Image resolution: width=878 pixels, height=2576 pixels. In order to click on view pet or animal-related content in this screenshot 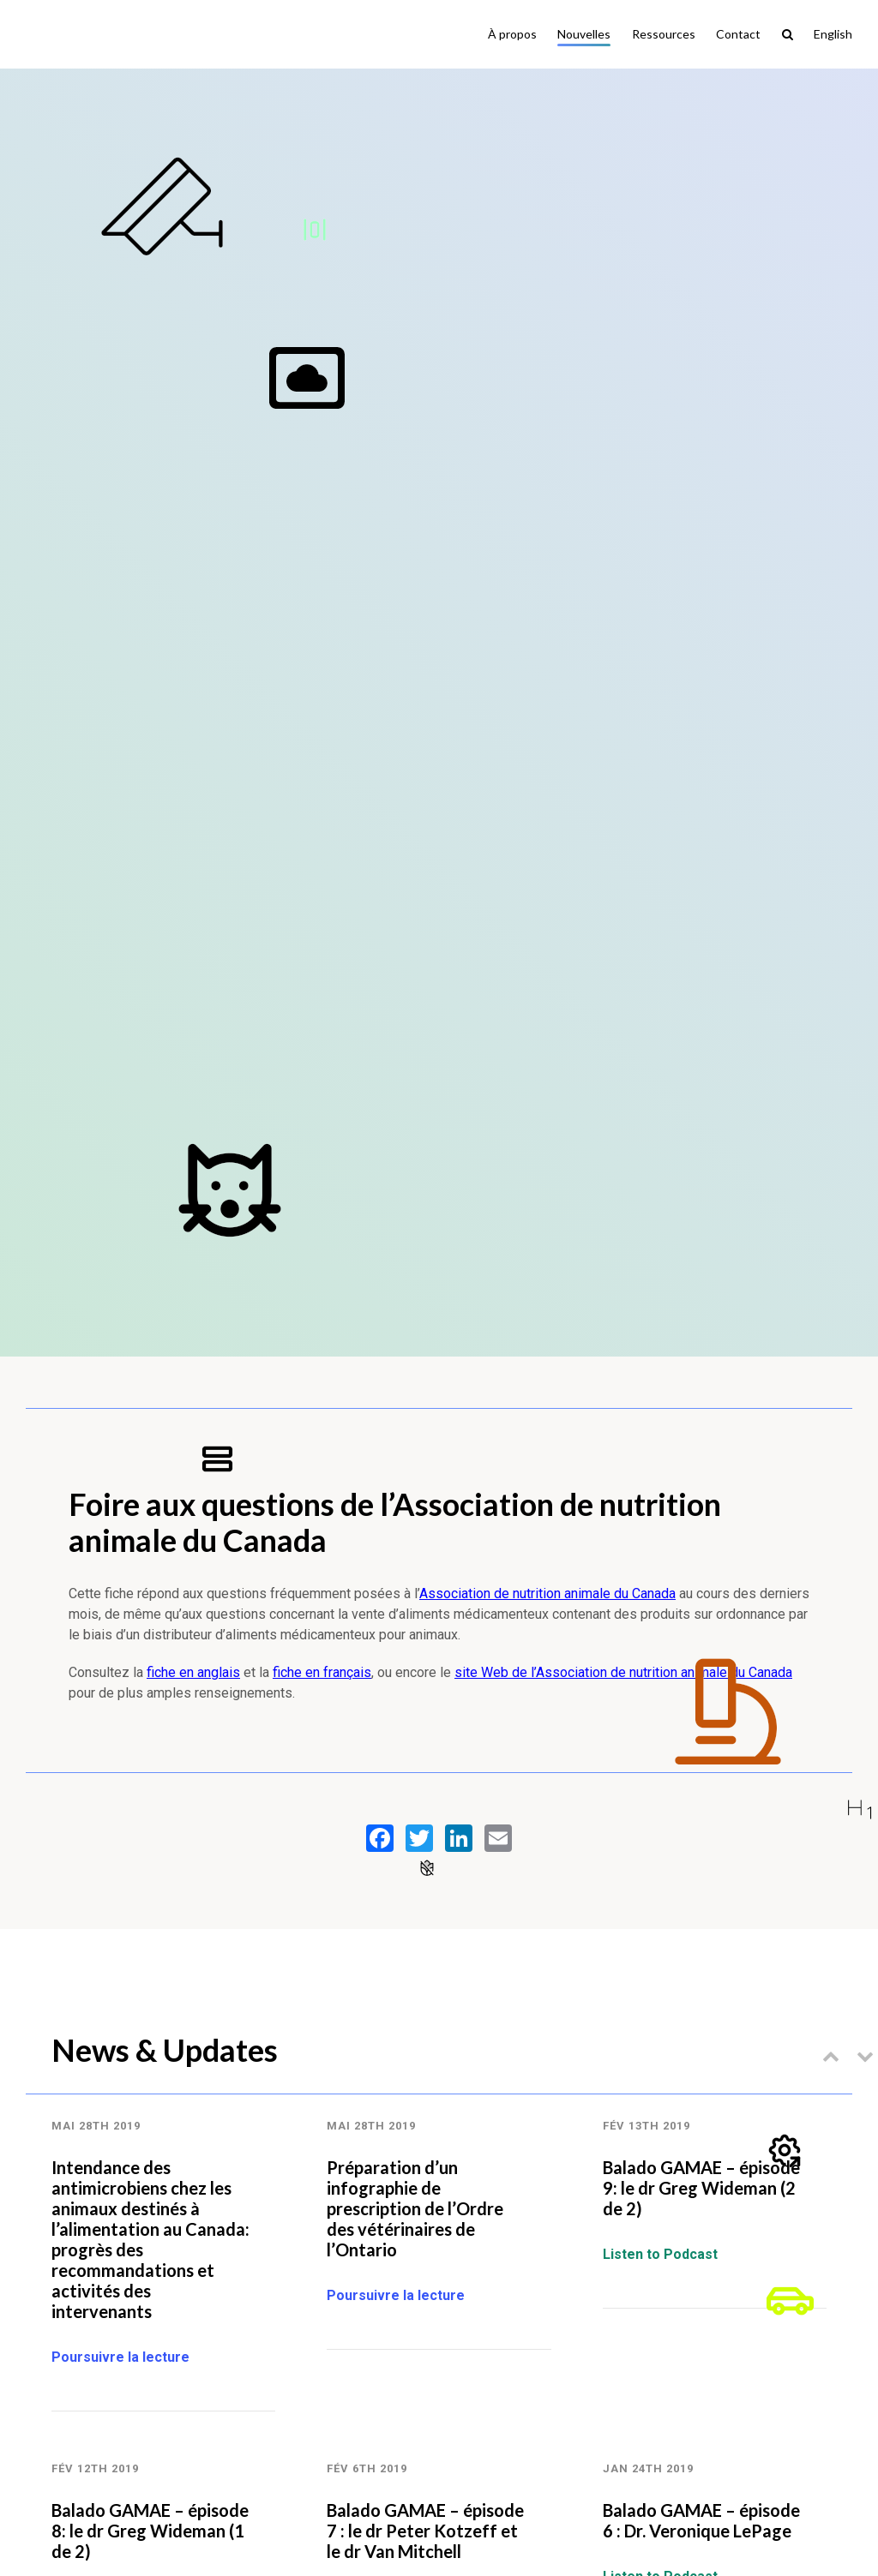, I will do `click(230, 1190)`.